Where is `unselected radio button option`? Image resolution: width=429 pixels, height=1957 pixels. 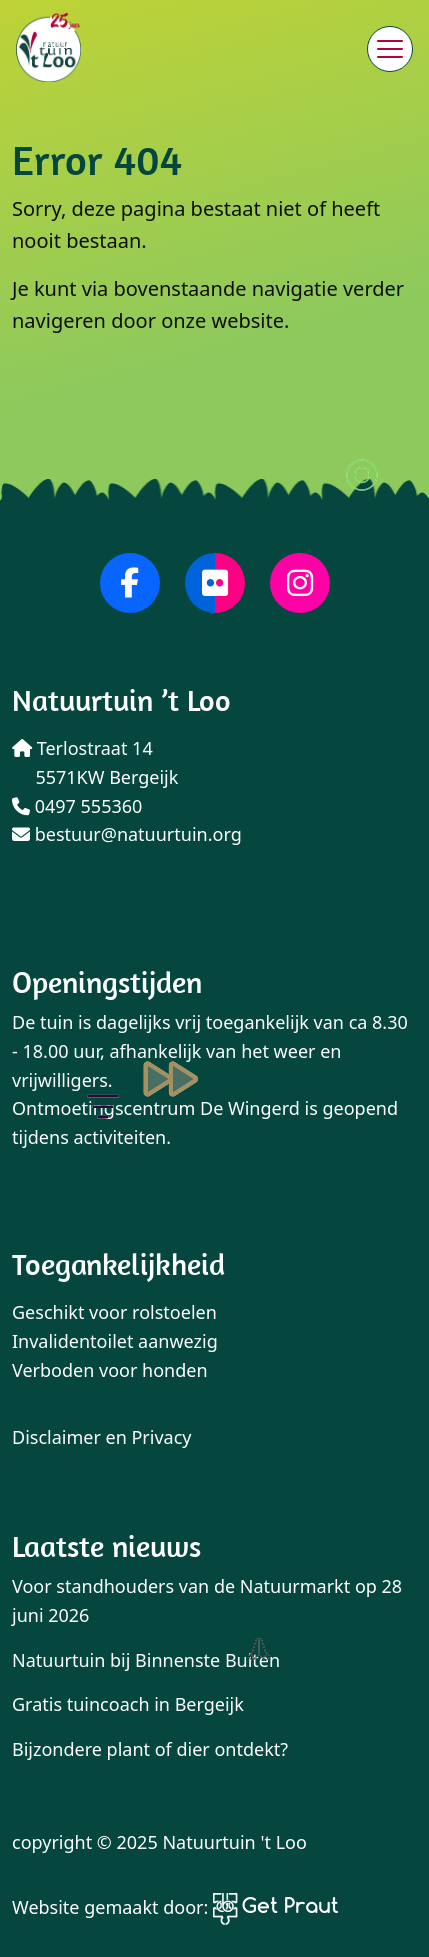 unselected radio button option is located at coordinates (362, 475).